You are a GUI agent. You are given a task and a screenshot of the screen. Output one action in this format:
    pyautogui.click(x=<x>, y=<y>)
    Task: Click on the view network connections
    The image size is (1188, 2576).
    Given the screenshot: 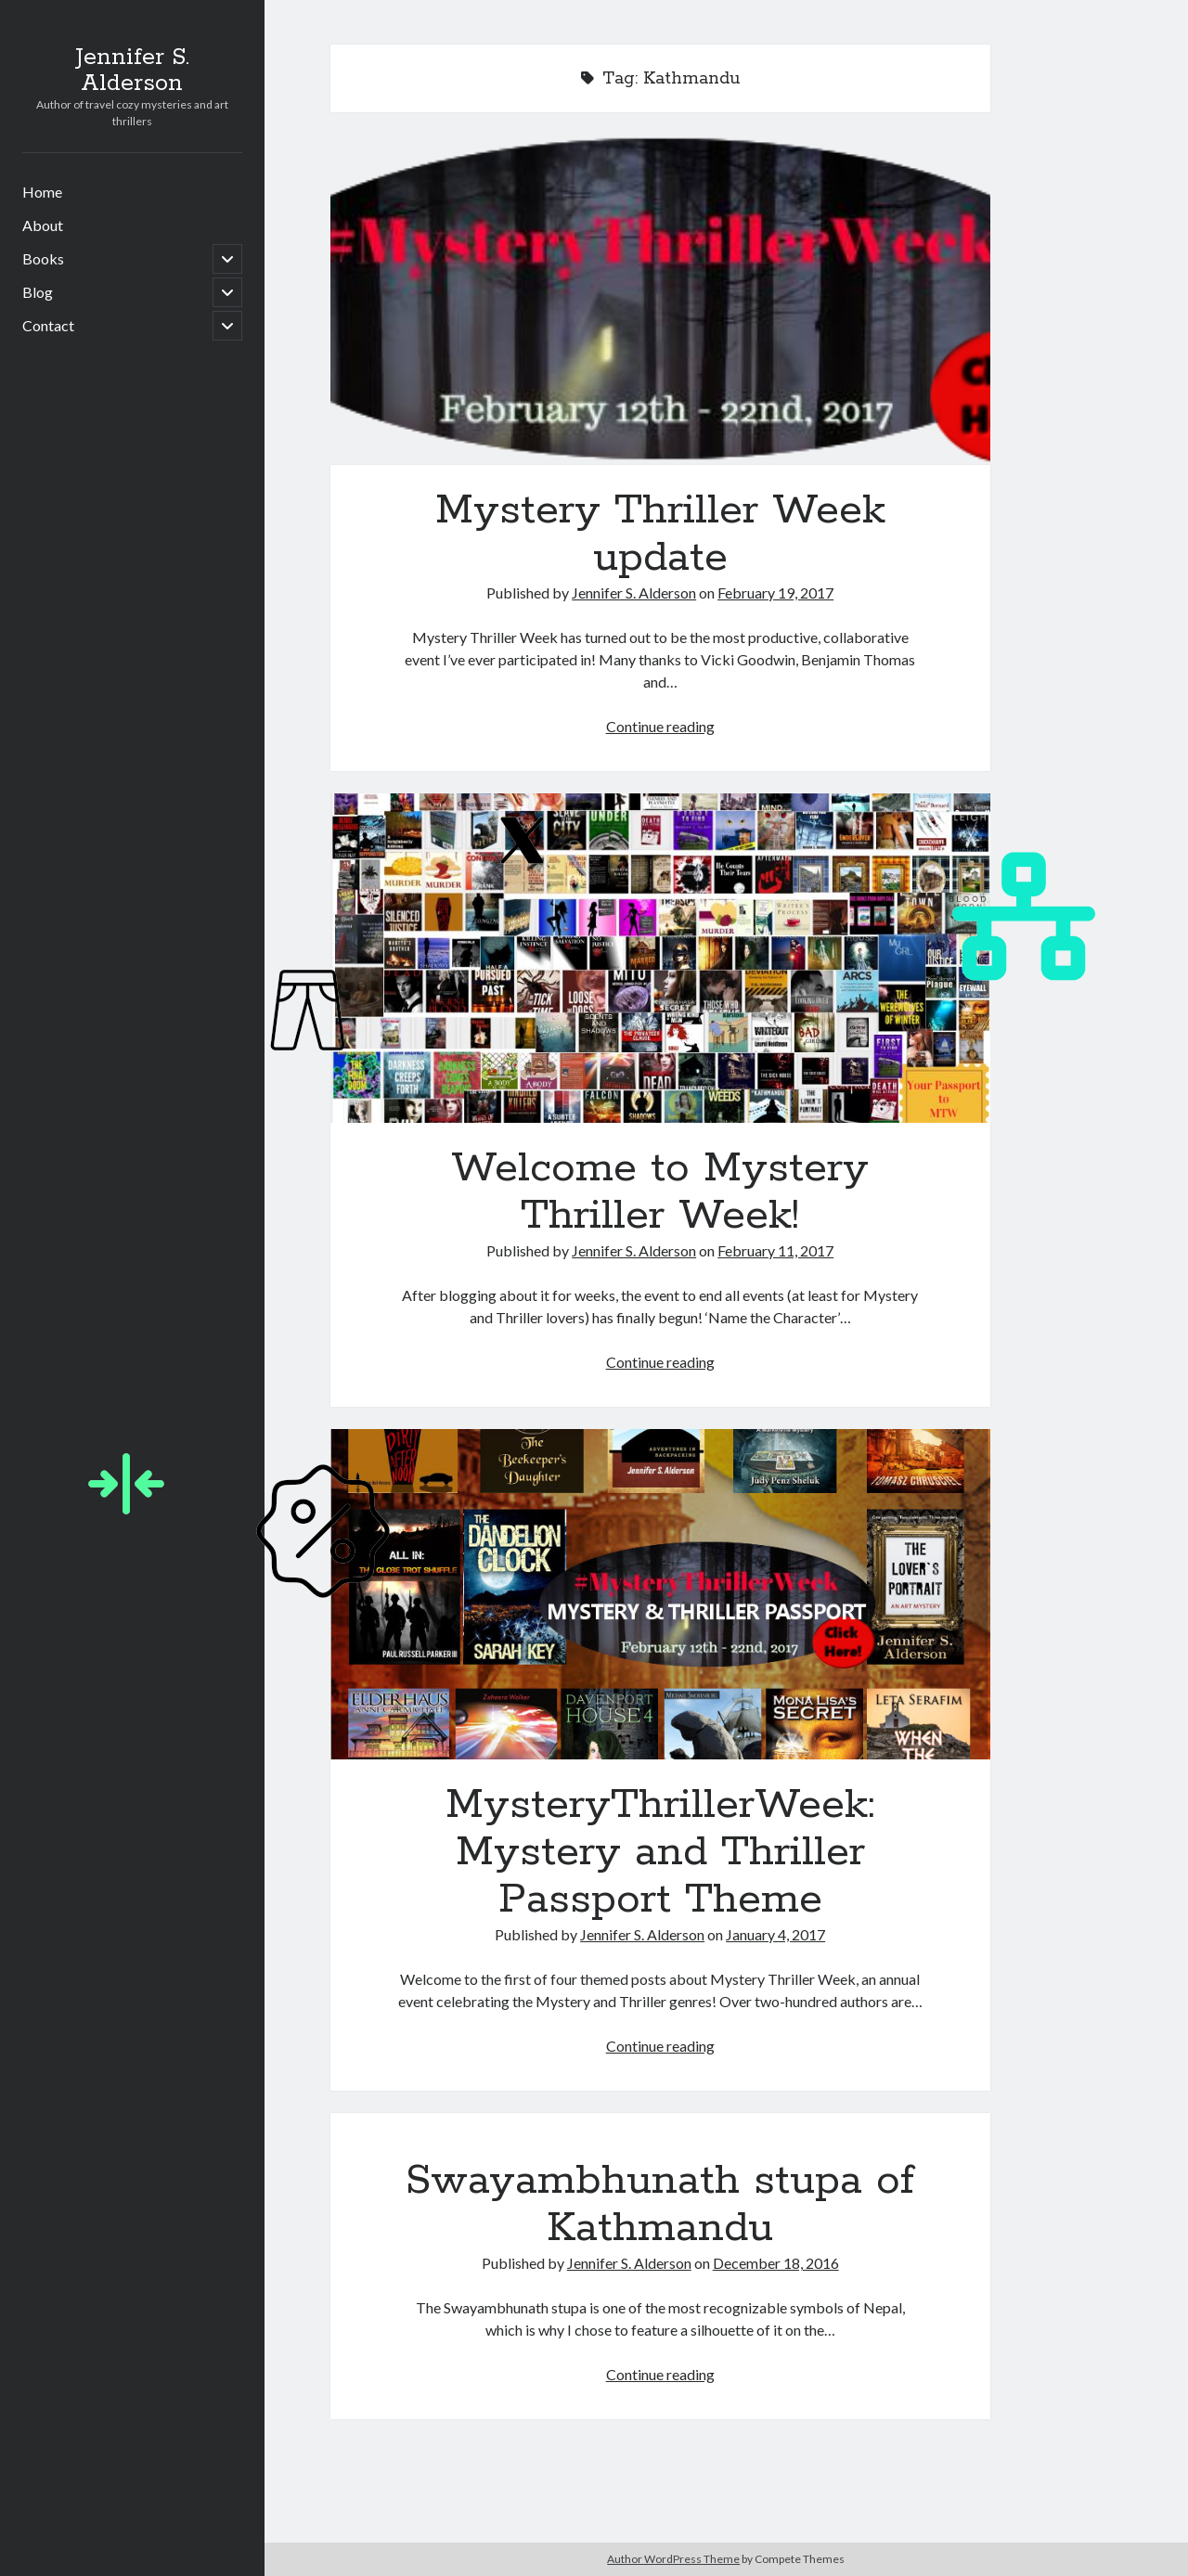 What is the action you would take?
    pyautogui.click(x=1024, y=919)
    